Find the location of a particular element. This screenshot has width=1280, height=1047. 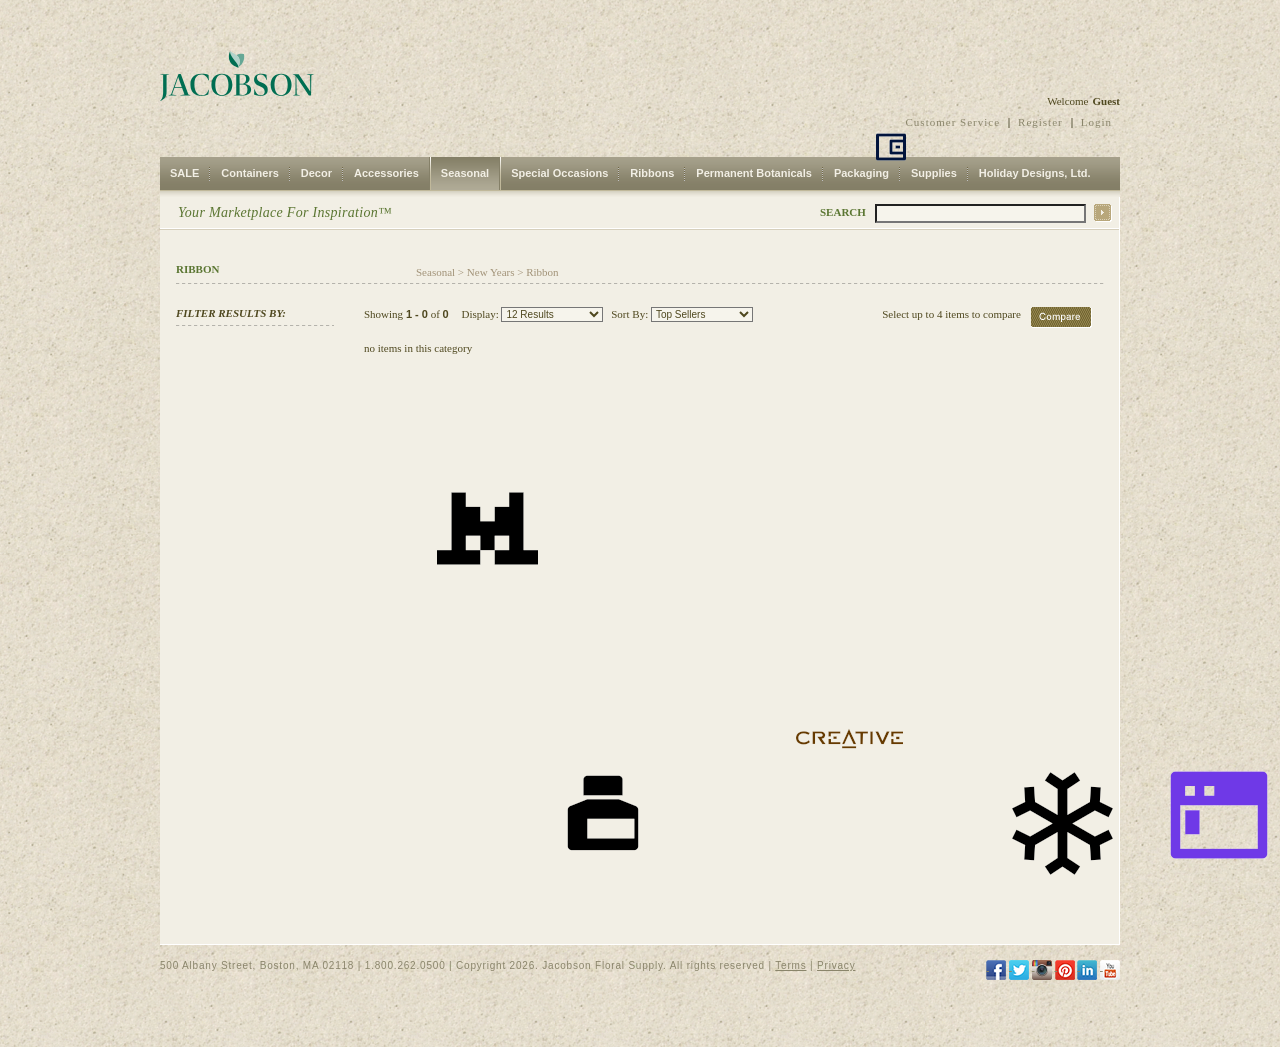

activate cooling or air conditioning mode is located at coordinates (1062, 823).